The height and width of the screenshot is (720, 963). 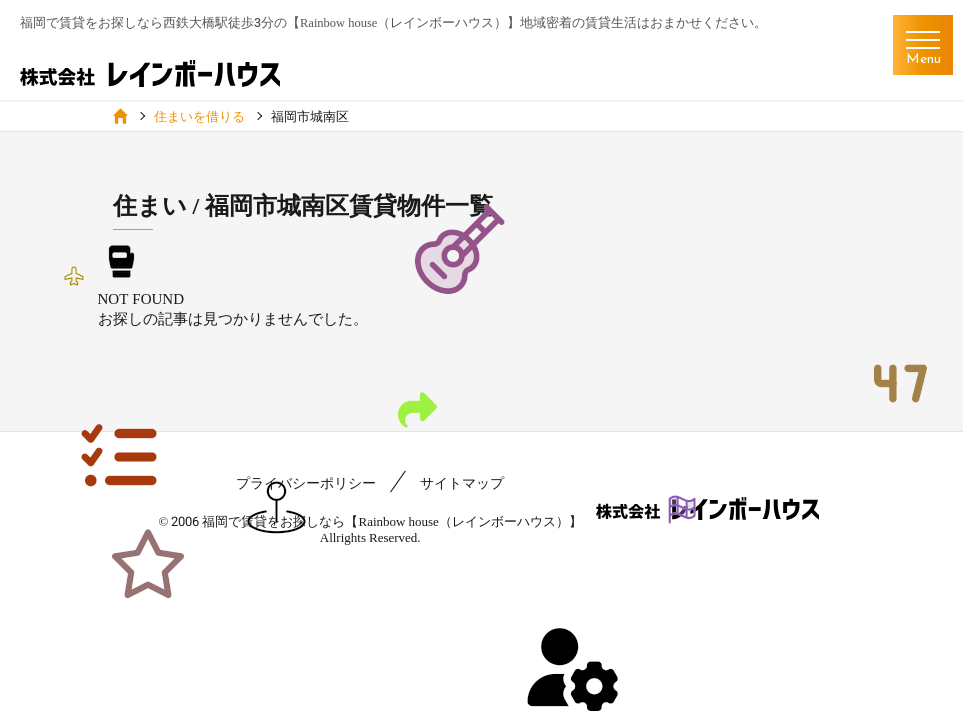 I want to click on access martial arts or combat sports content, so click(x=121, y=261).